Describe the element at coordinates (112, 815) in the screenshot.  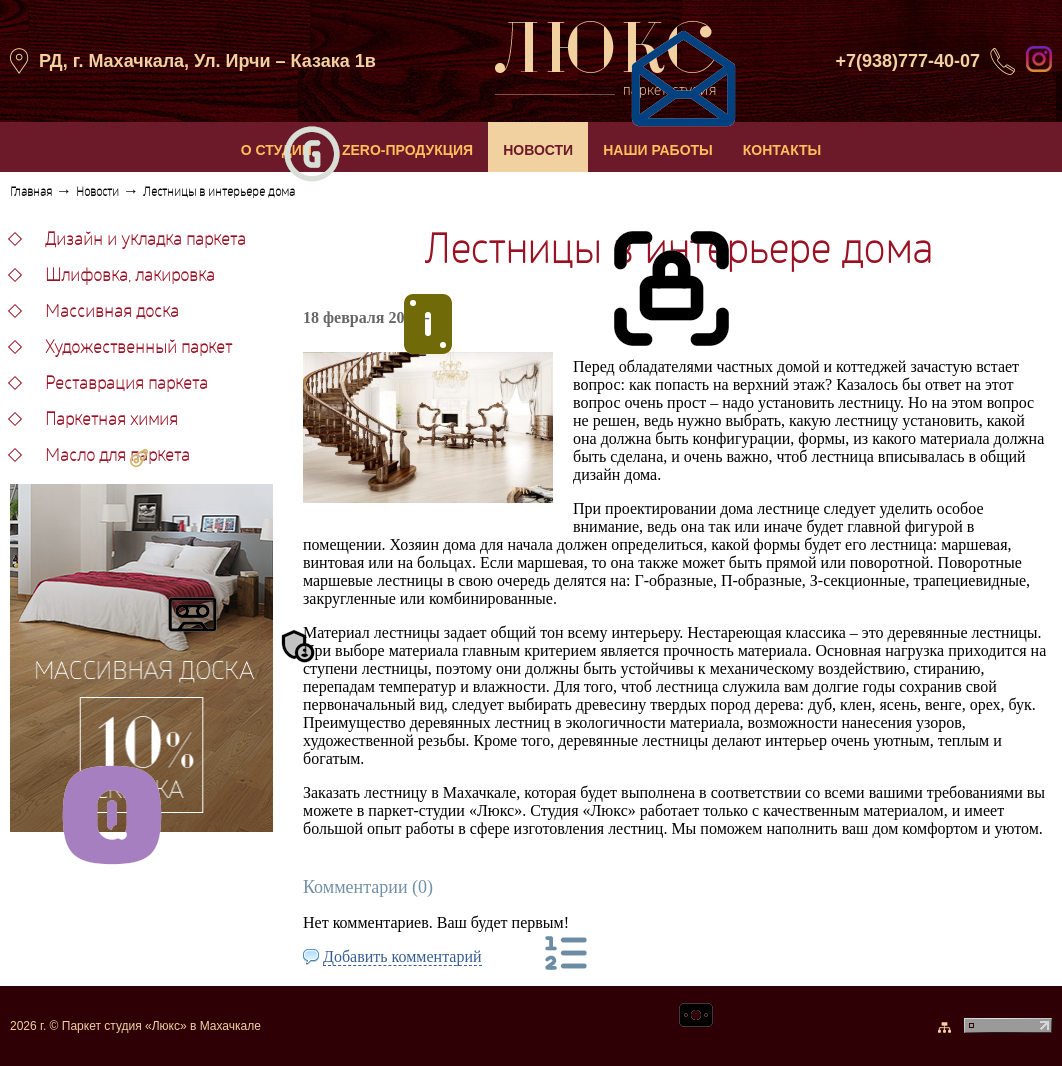
I see `represents the letter Q in a keyboard or text input` at that location.